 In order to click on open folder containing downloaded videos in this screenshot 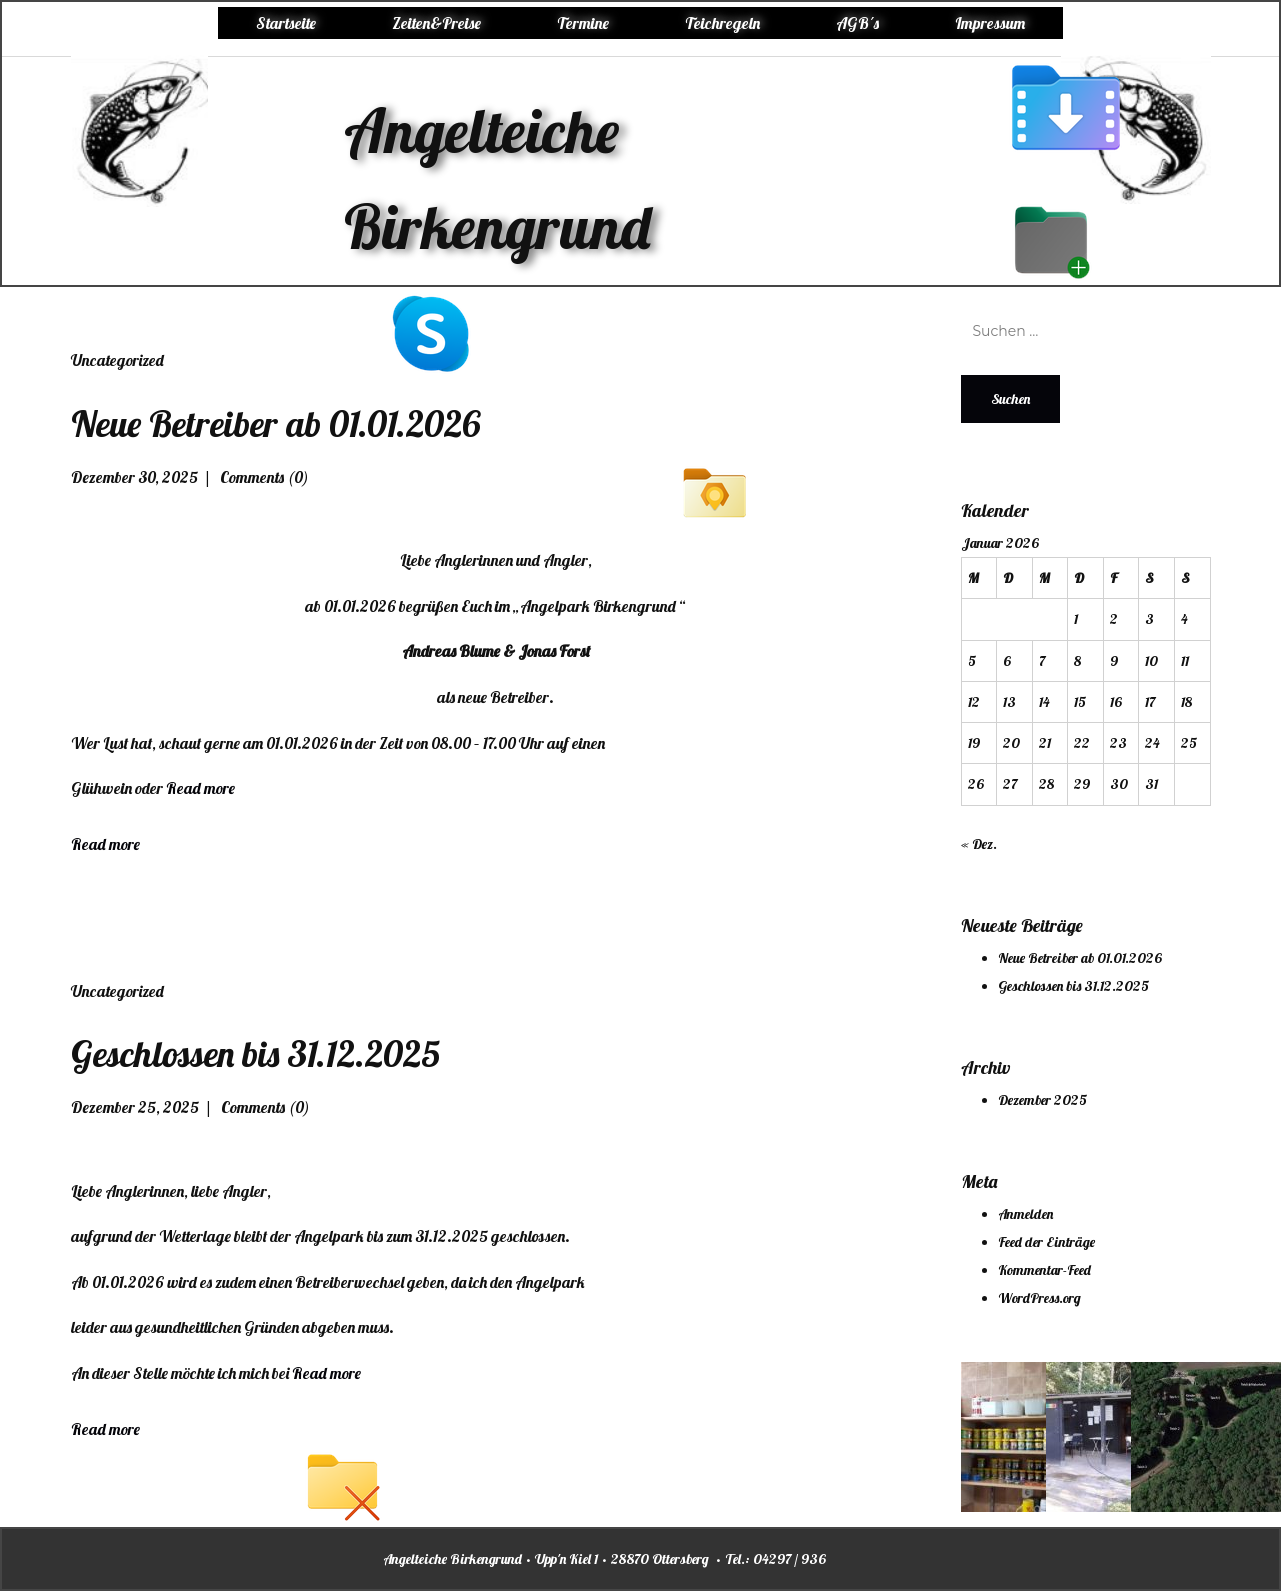, I will do `click(1065, 110)`.